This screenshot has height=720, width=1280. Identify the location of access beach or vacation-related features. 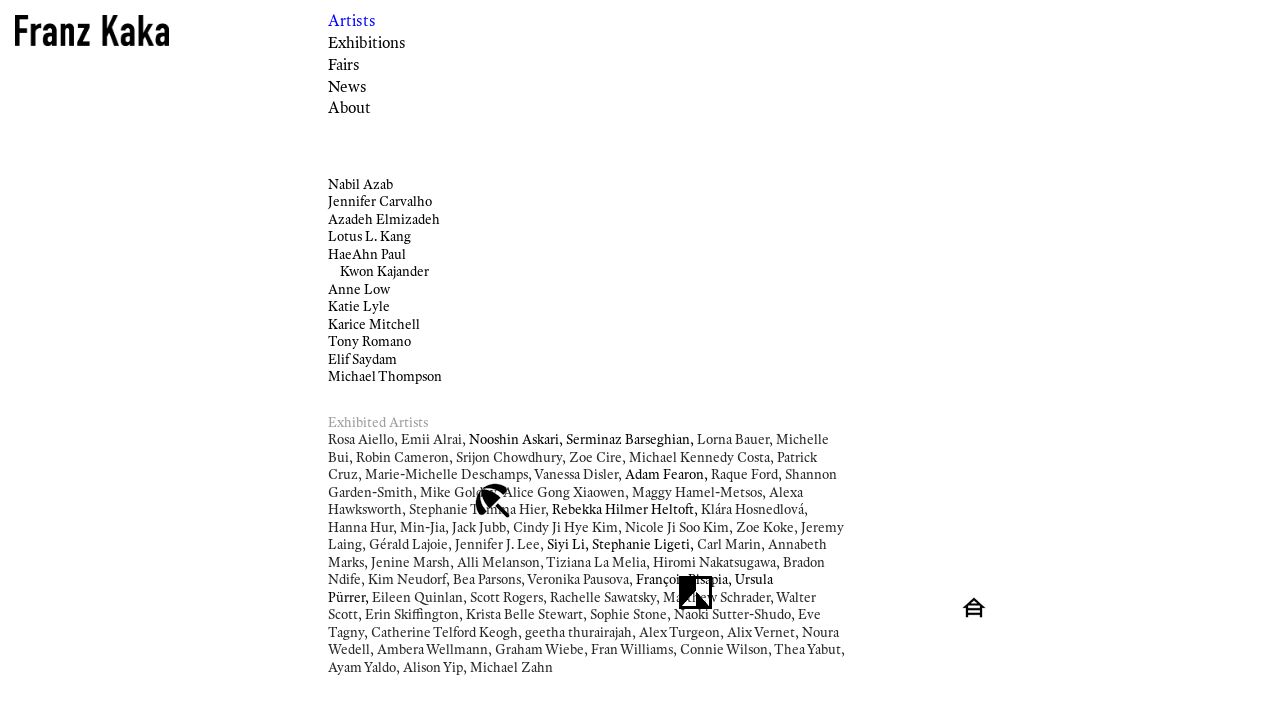
(493, 501).